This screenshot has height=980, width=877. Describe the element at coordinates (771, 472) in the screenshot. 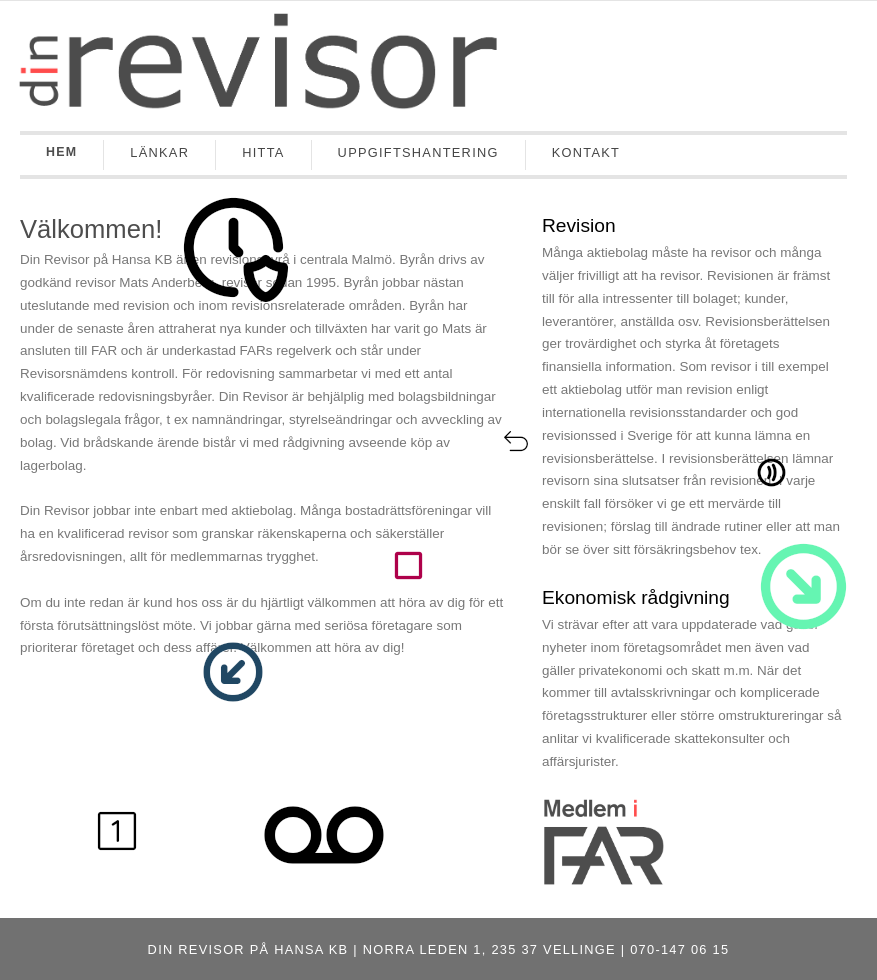

I see `tap to pay with contactless payment` at that location.